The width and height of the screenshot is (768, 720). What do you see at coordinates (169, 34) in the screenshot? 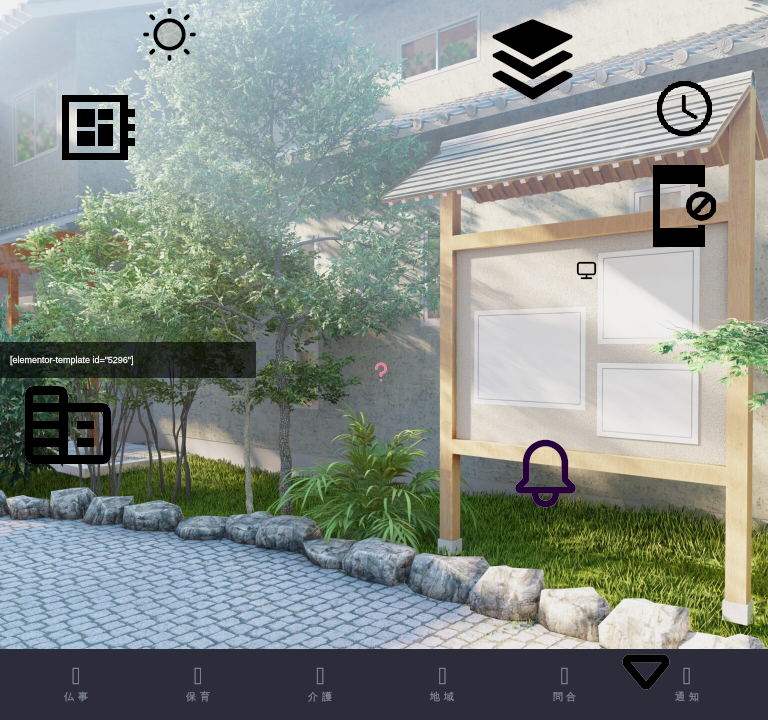
I see `reduce screen brightness` at bounding box center [169, 34].